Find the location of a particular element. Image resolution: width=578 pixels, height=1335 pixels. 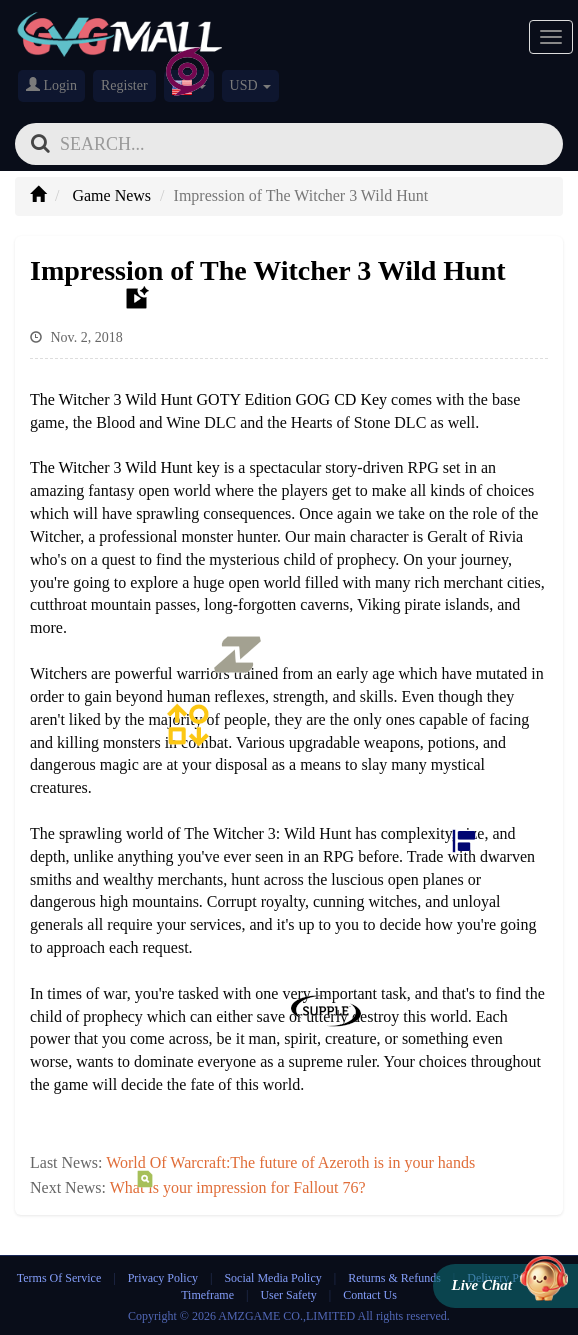

align selected items to the left edge is located at coordinates (464, 841).